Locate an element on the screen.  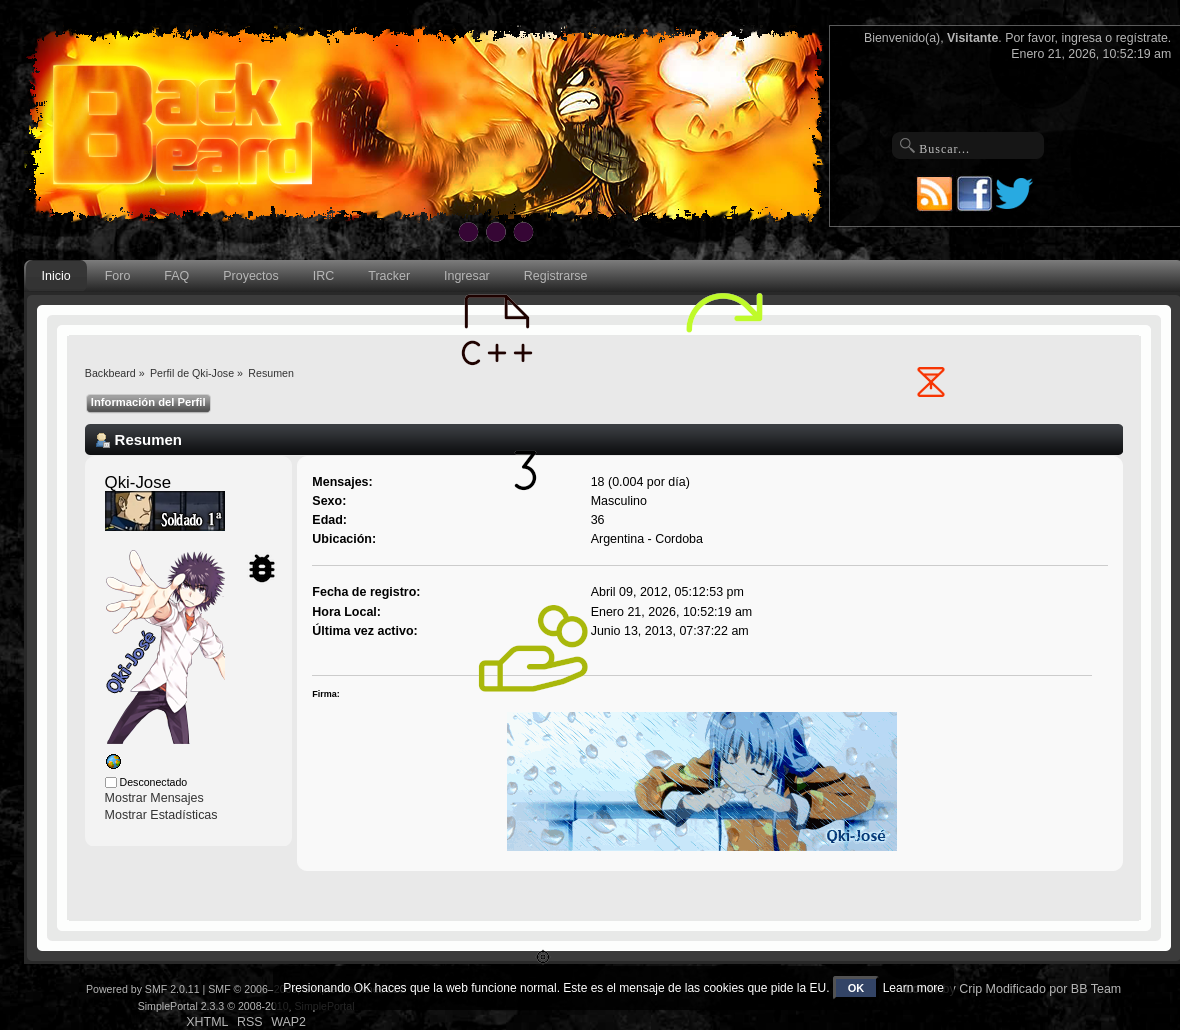
open more options menu is located at coordinates (496, 232).